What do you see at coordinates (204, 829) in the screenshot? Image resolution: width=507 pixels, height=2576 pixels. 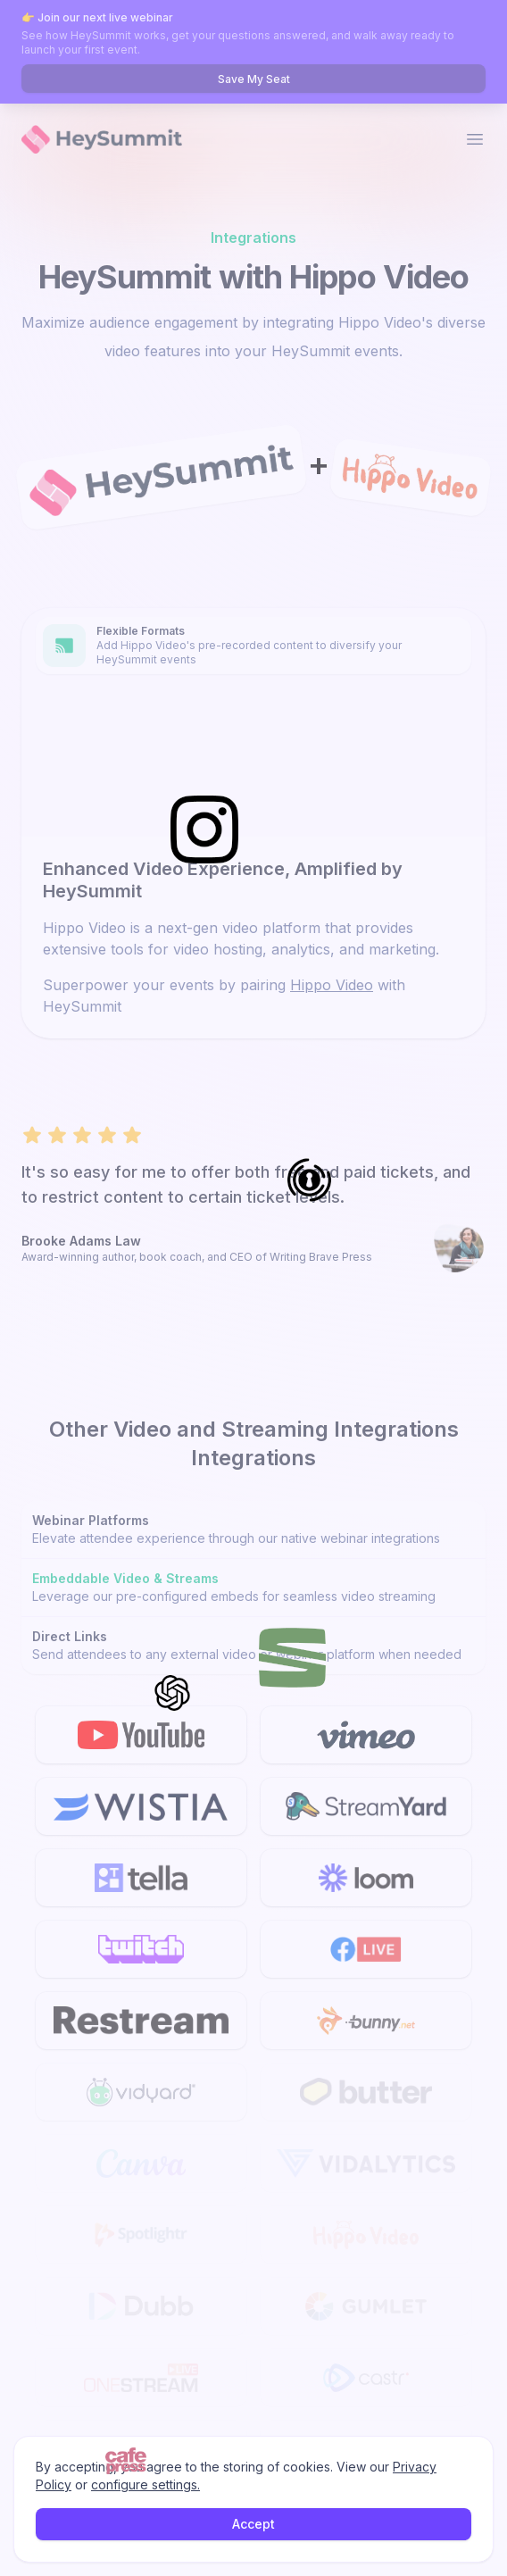 I see `open the Instagram app` at bounding box center [204, 829].